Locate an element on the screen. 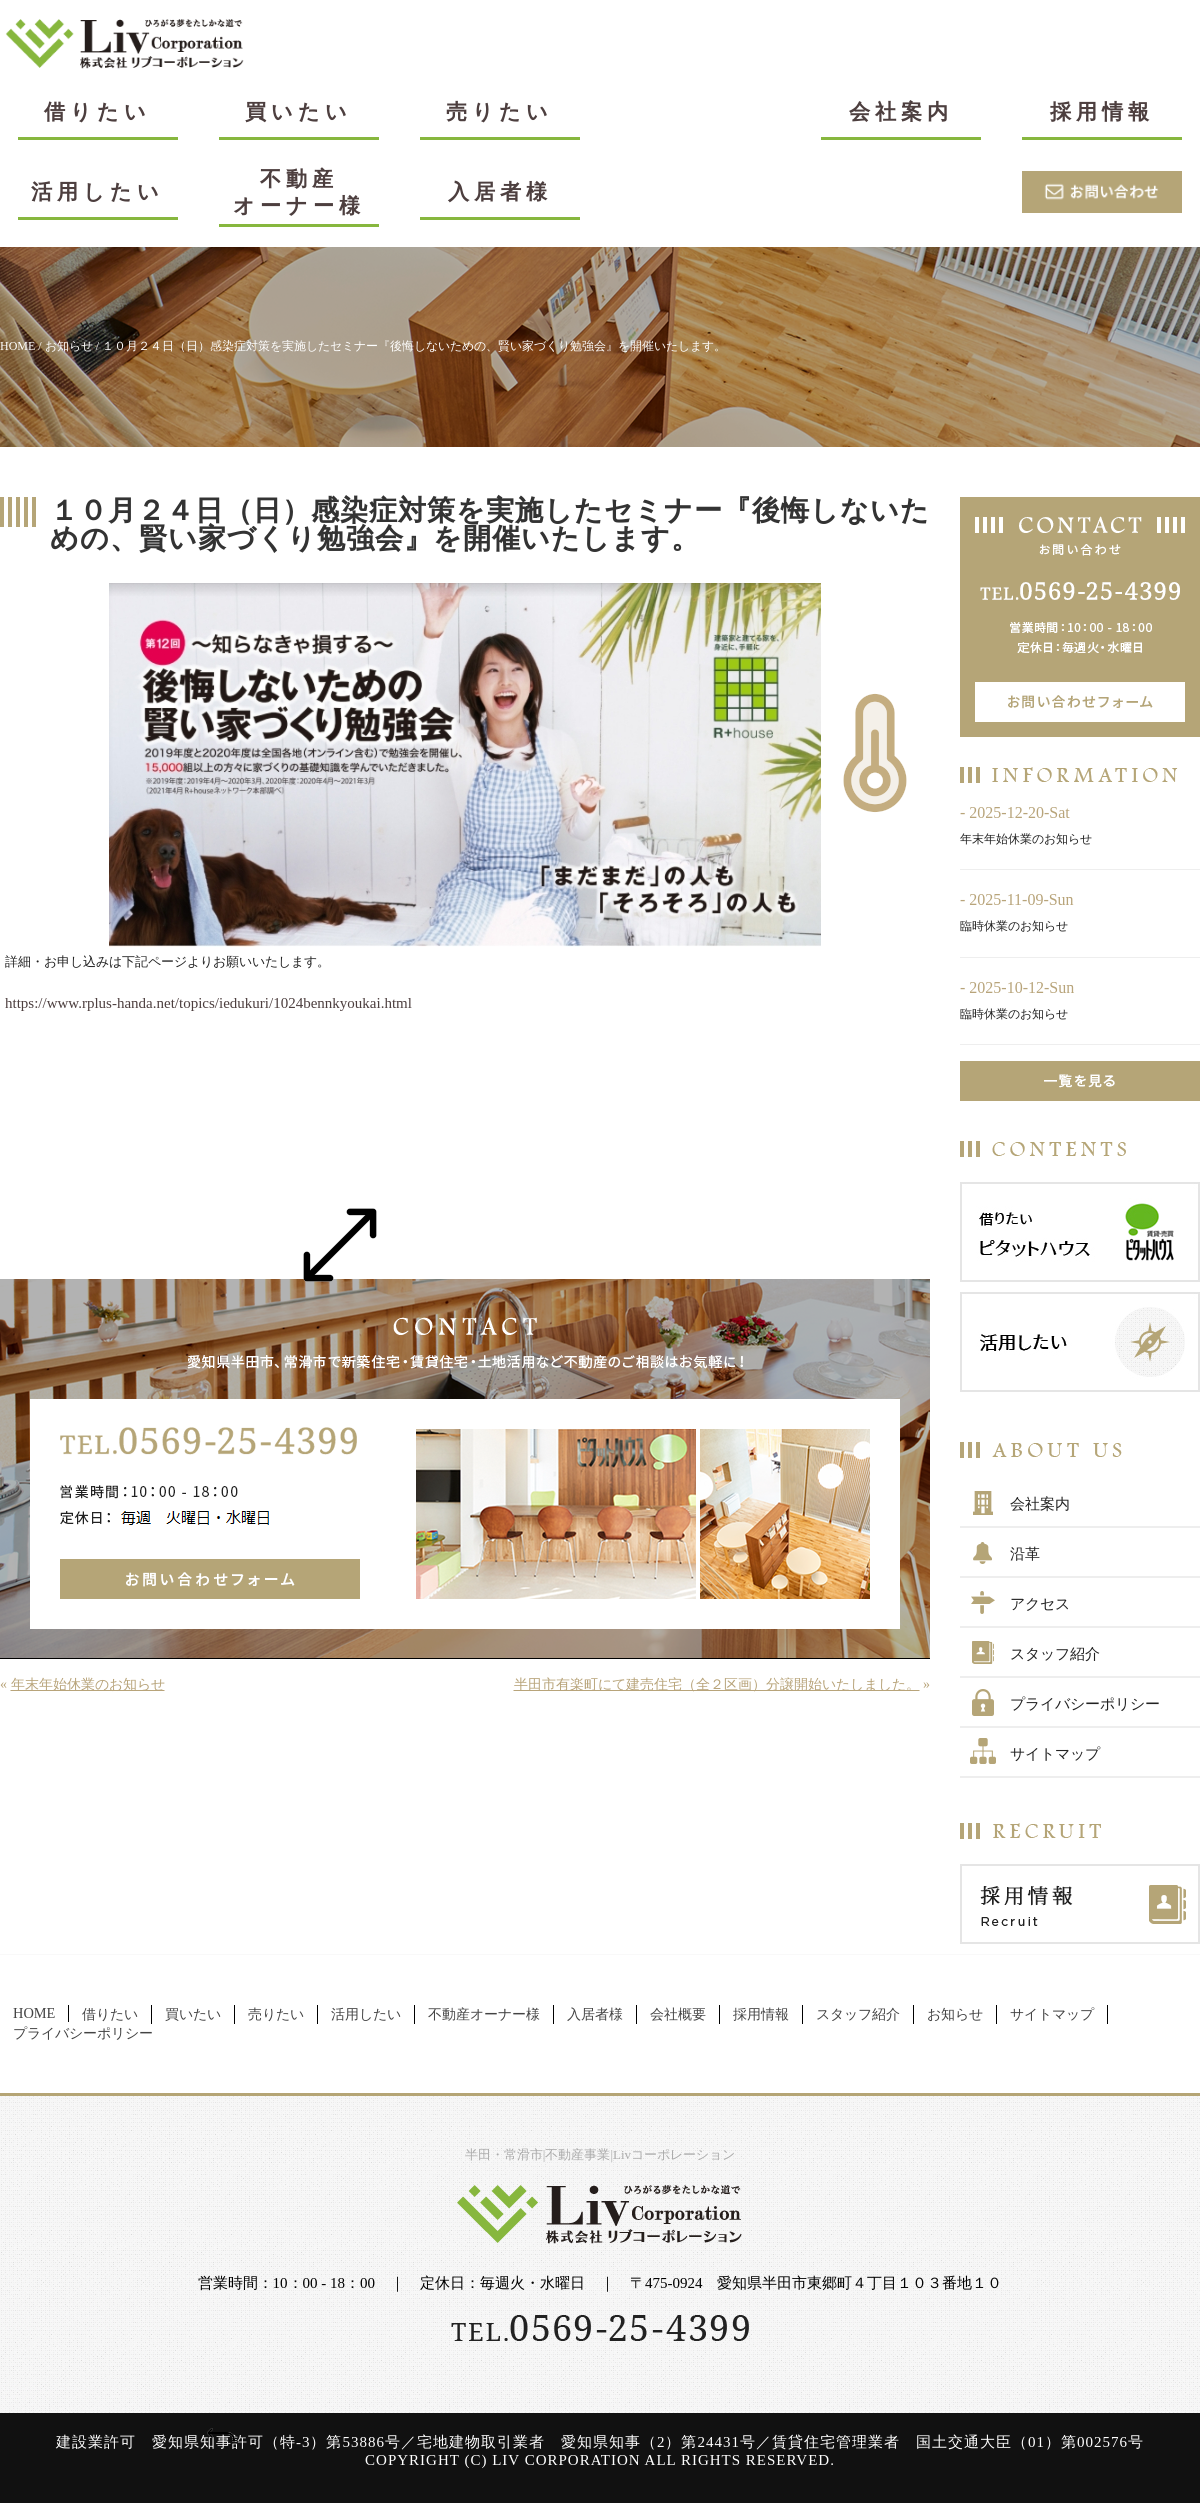 Image resolution: width=1200 pixels, height=2503 pixels. view current temperature is located at coordinates (875, 753).